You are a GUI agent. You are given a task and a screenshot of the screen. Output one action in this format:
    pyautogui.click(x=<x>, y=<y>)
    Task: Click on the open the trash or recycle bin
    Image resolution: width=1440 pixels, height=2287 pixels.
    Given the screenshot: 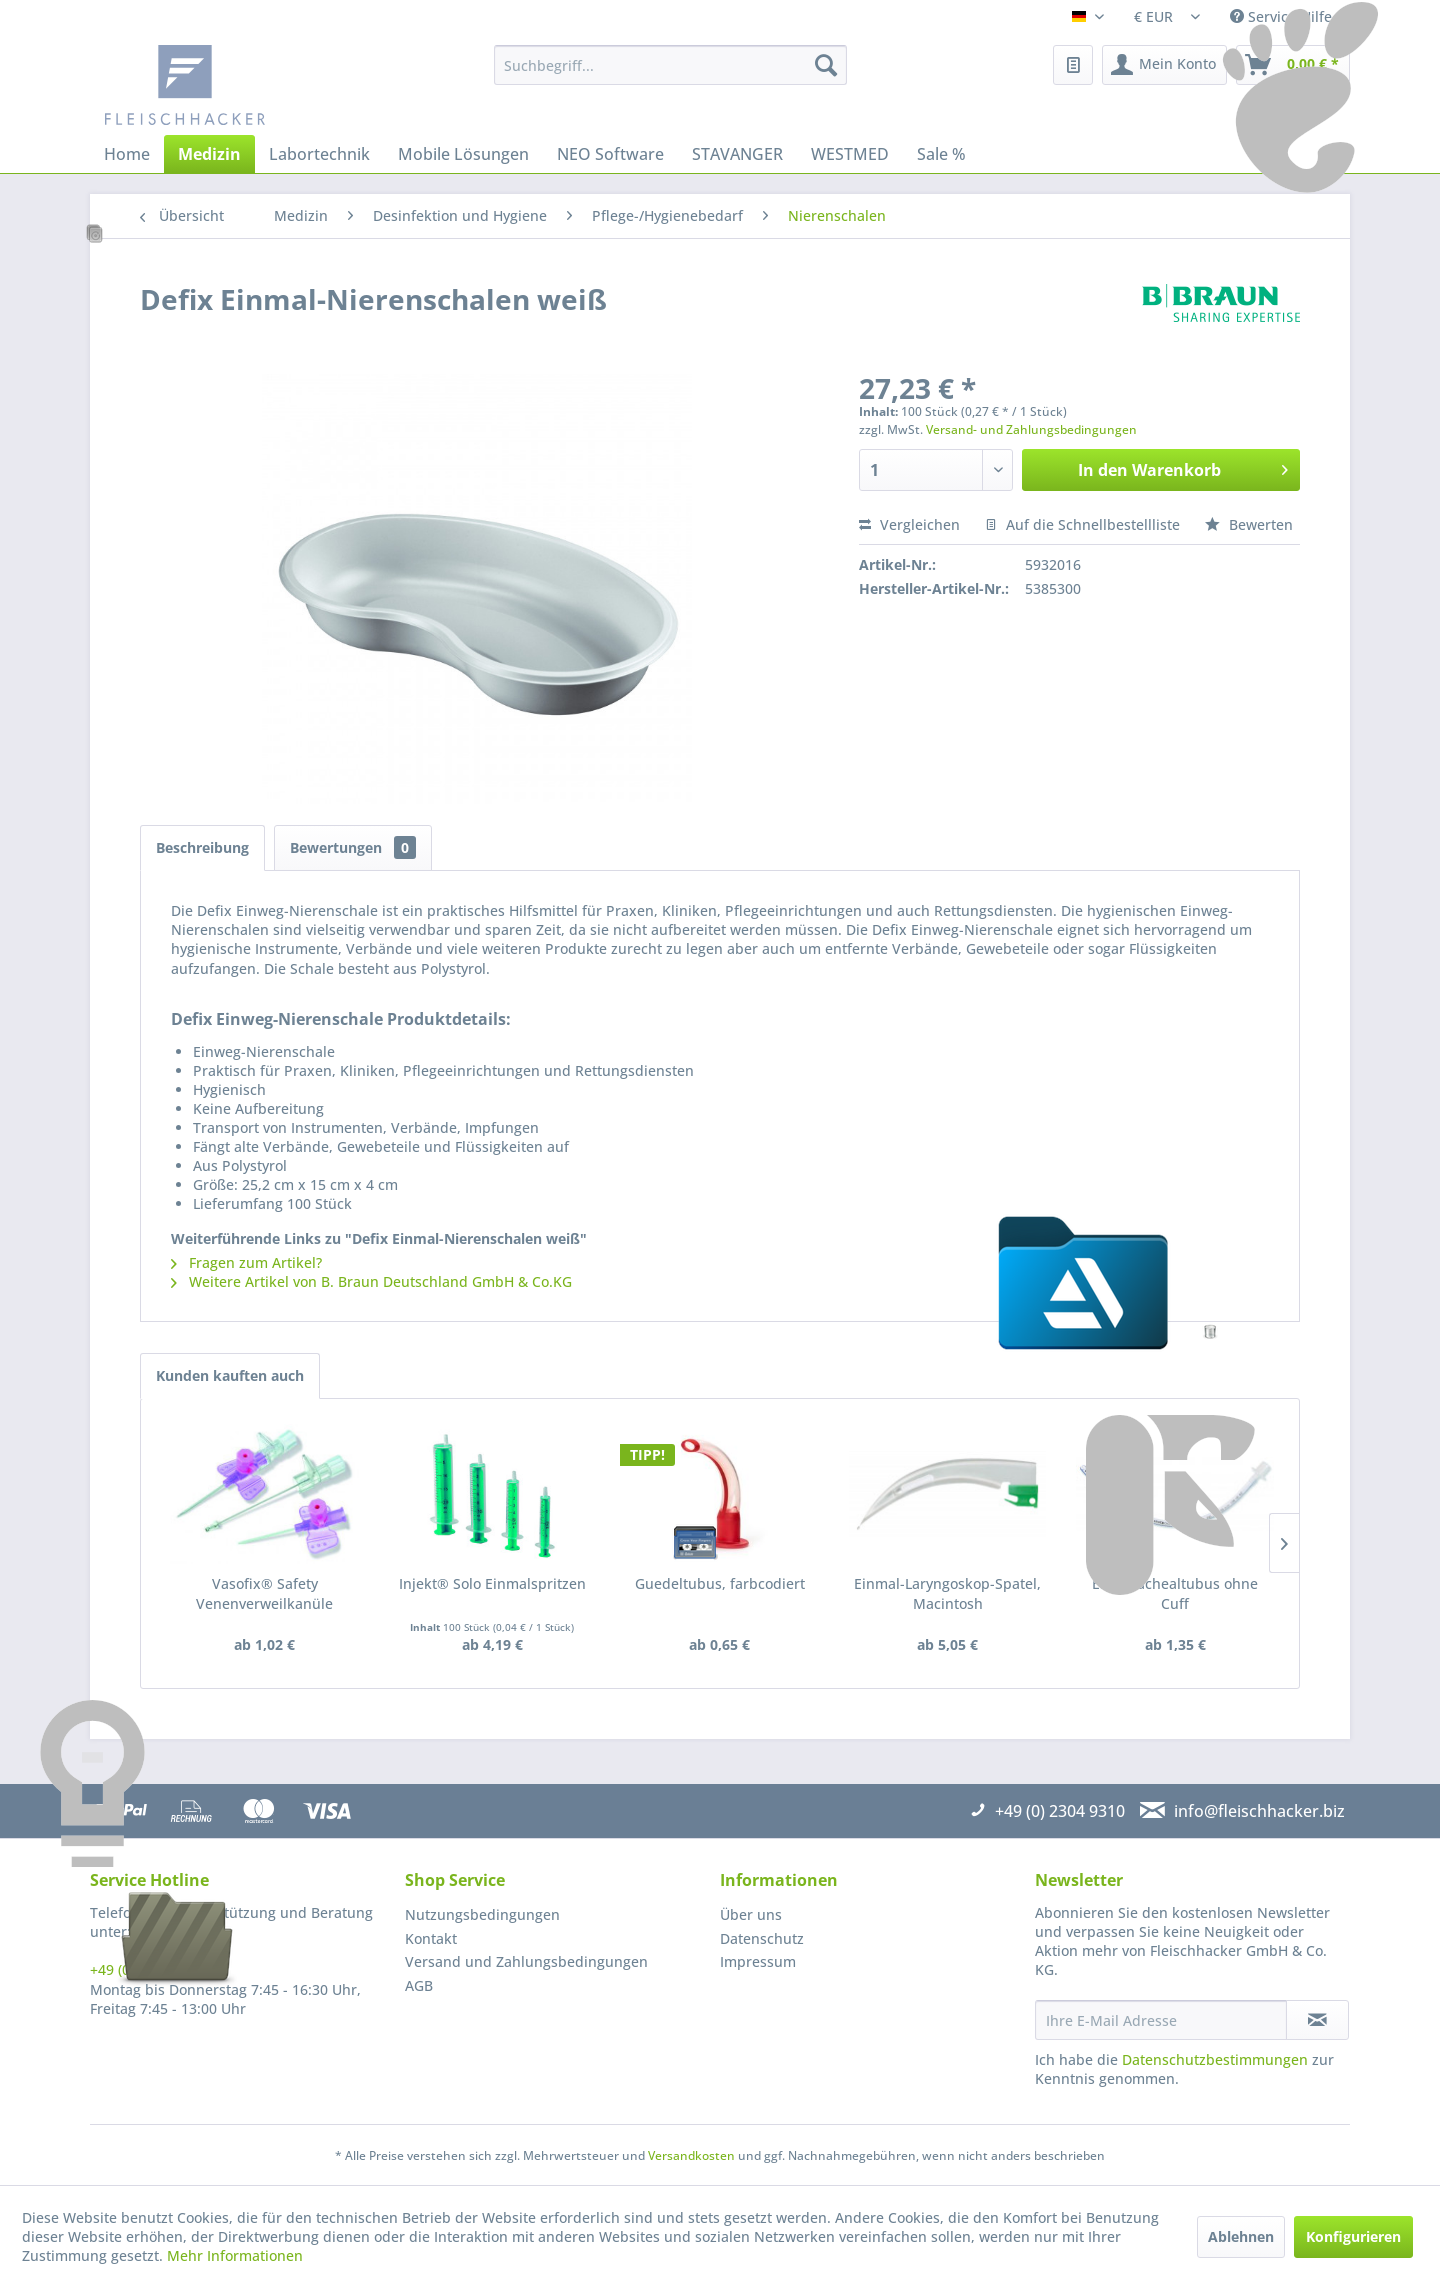 What is the action you would take?
    pyautogui.click(x=1210, y=1331)
    